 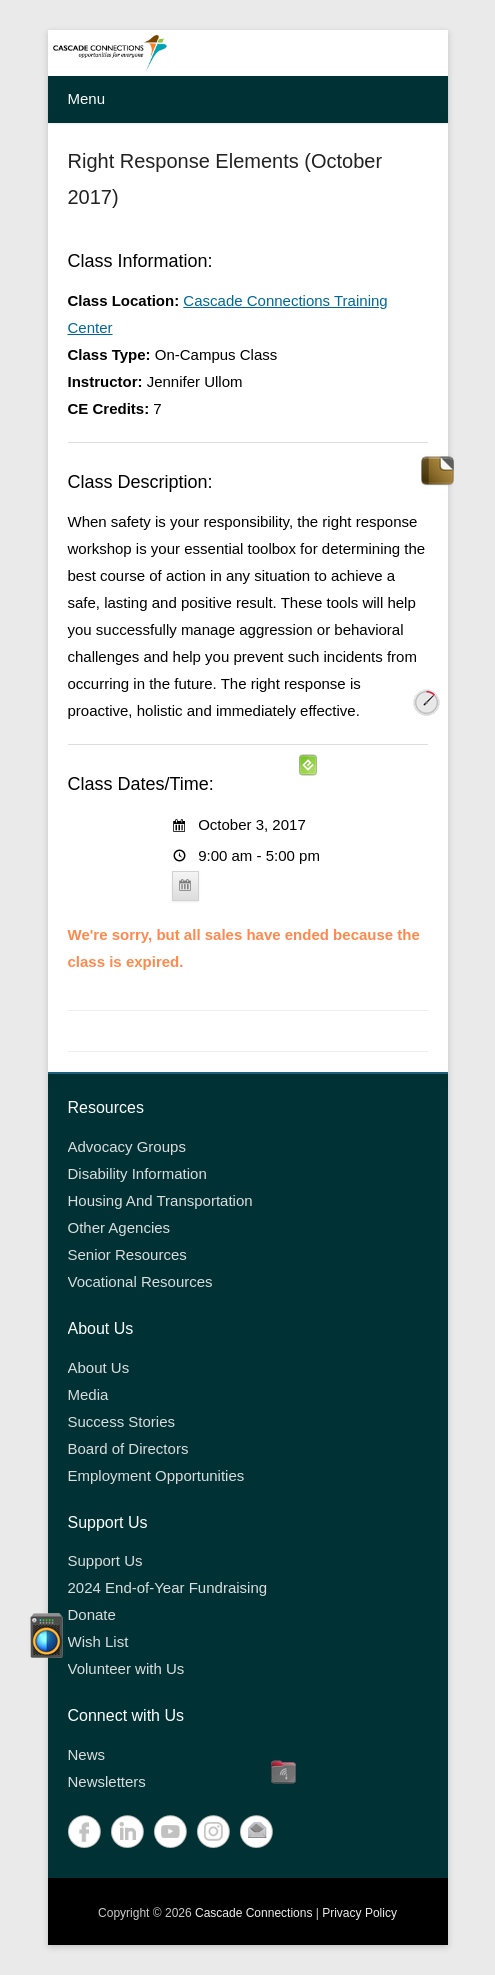 I want to click on an epub ebook file, so click(x=308, y=765).